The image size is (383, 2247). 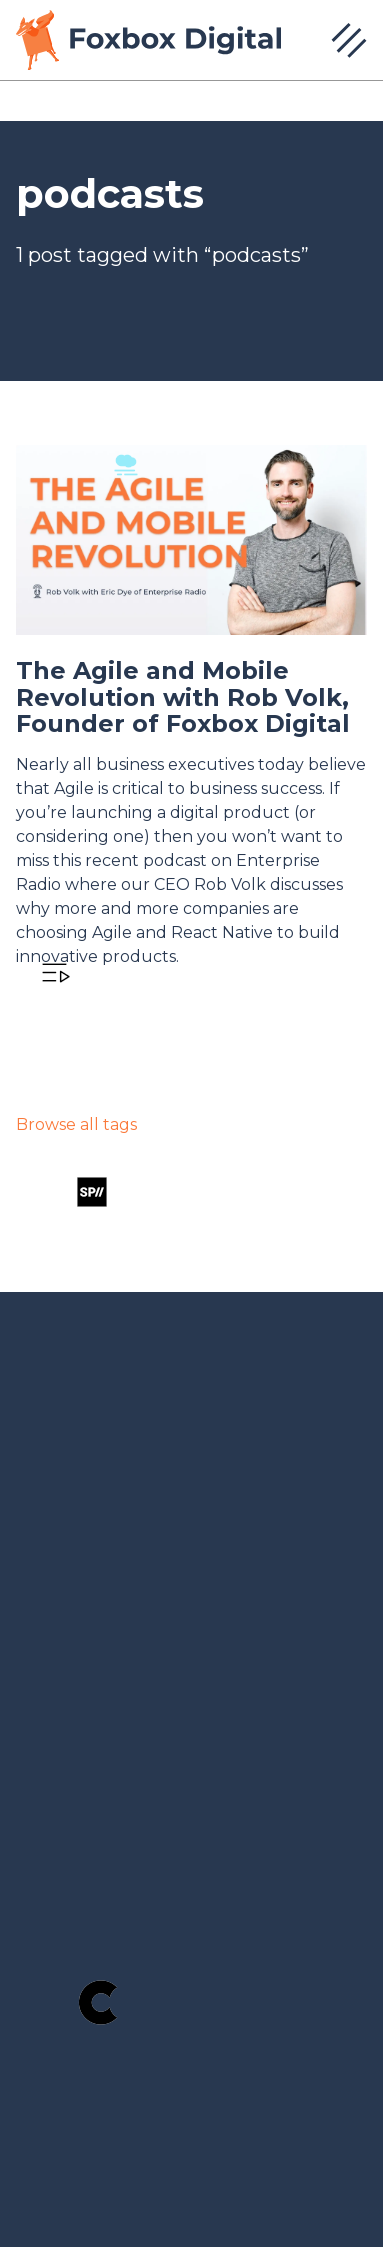 I want to click on stackpath company logo, so click(x=92, y=1192).